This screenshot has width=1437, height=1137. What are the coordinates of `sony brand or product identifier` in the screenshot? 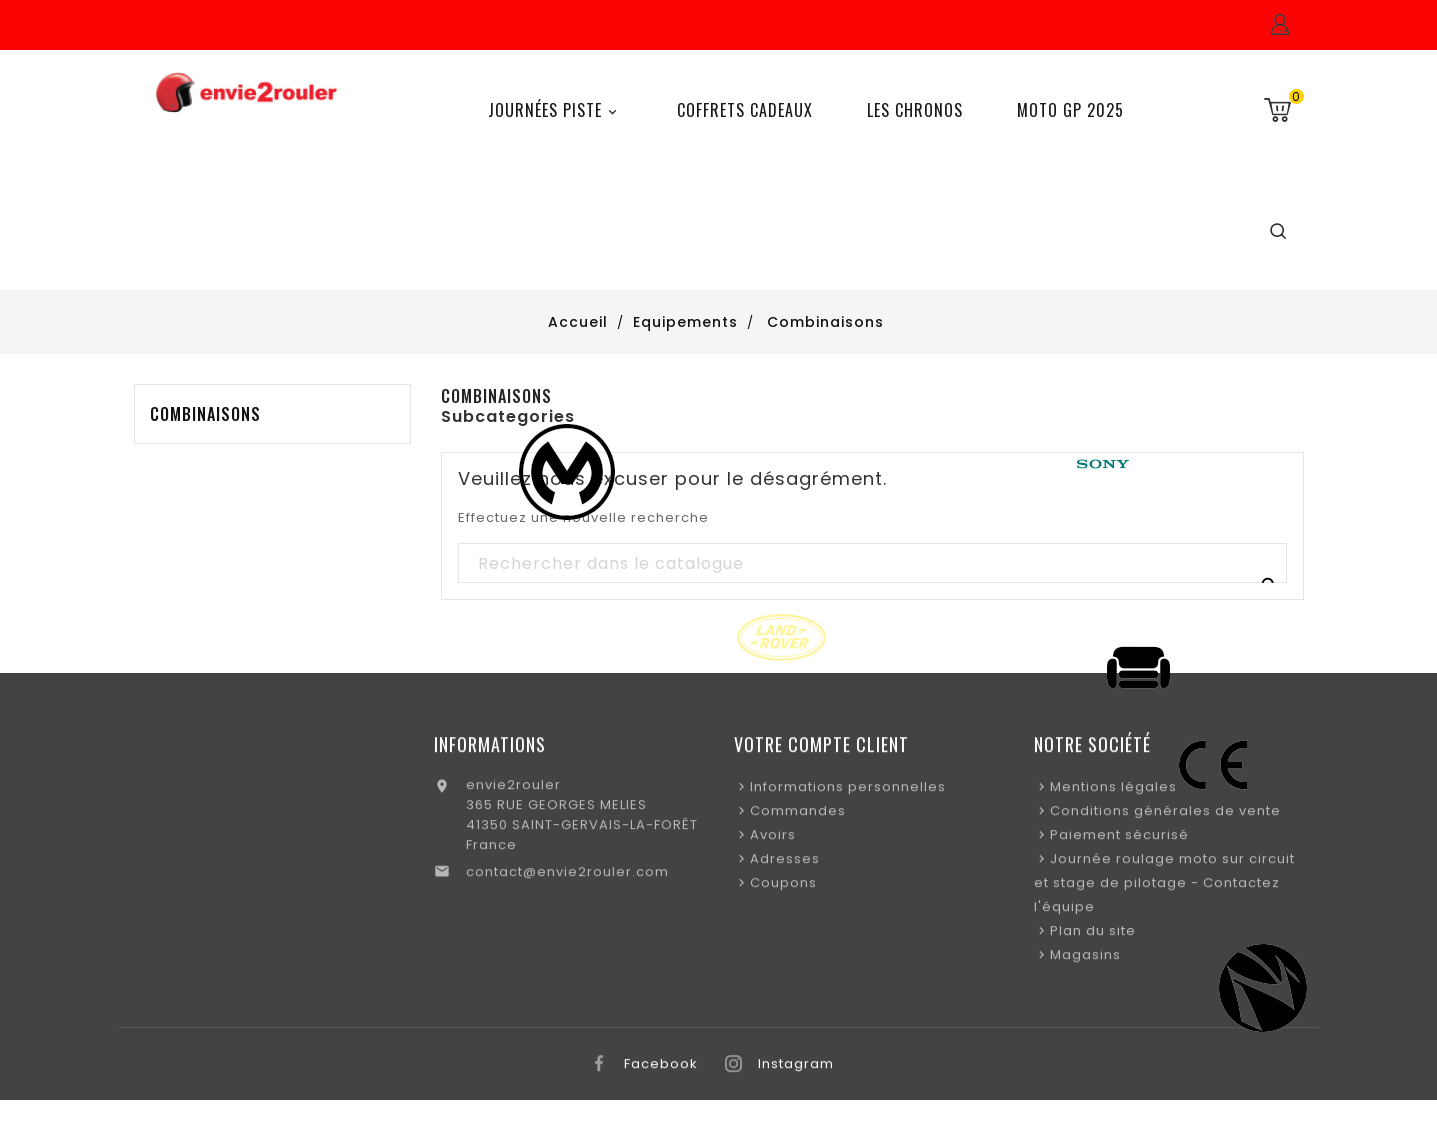 It's located at (1103, 464).